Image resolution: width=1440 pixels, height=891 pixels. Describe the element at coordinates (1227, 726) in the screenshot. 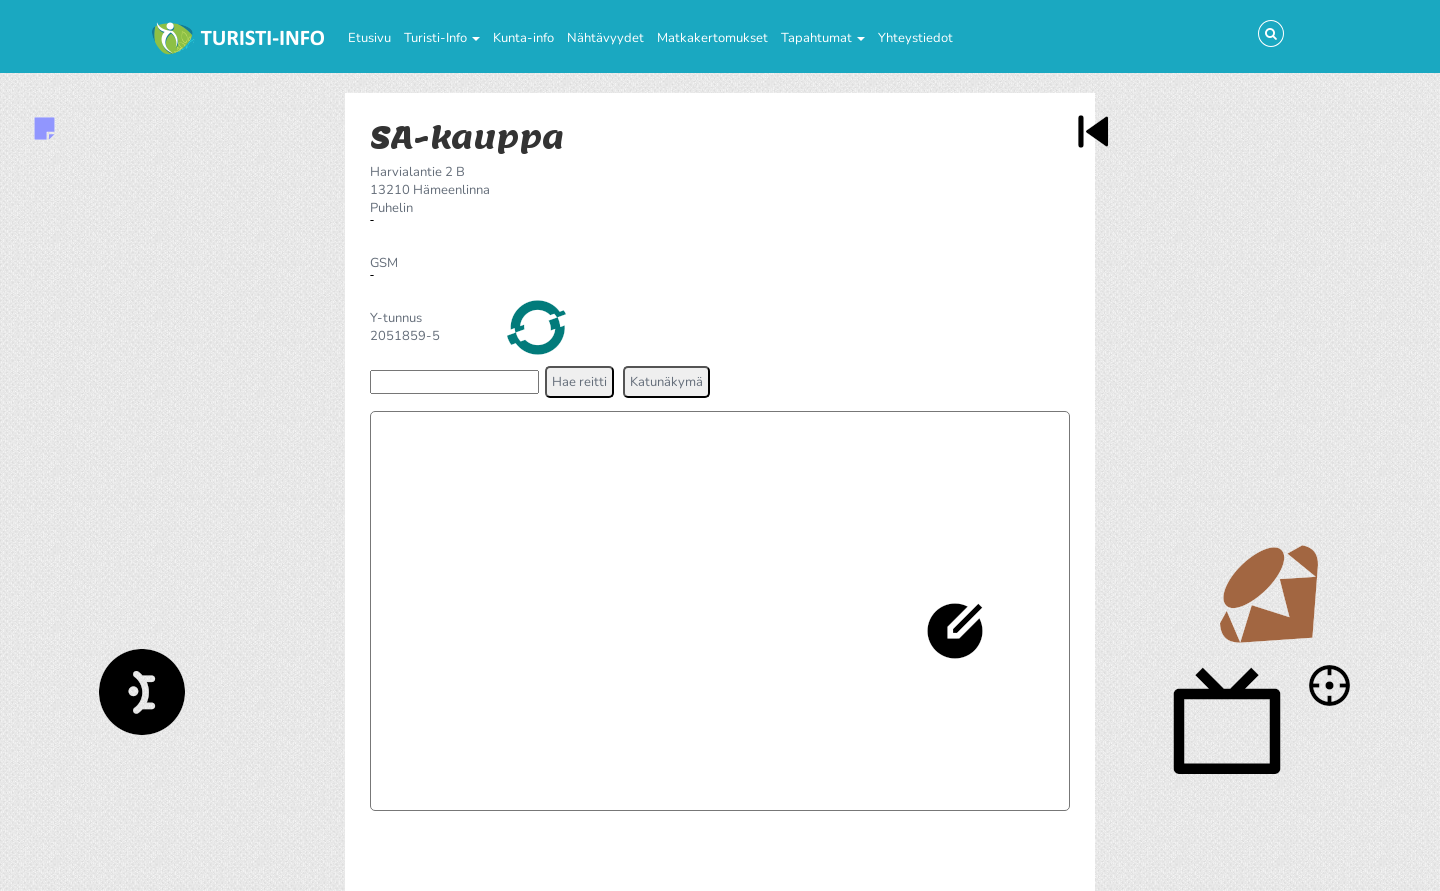

I see `access TV or video streaming features` at that location.